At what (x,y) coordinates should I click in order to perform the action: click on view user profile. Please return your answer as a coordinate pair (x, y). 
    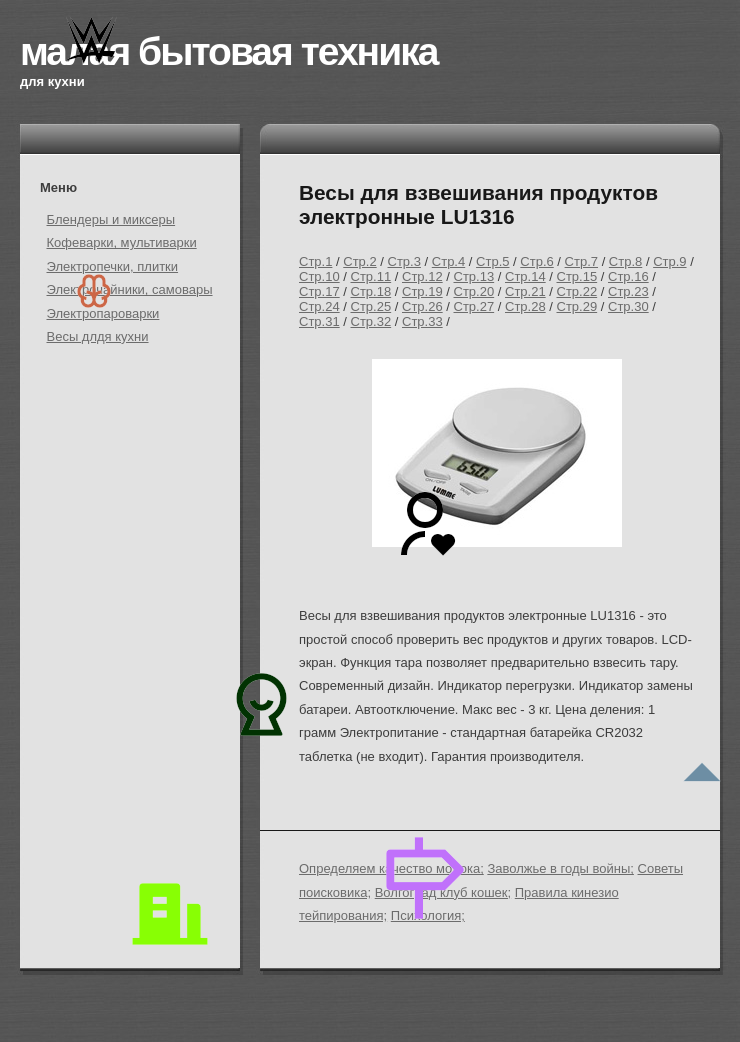
    Looking at the image, I should click on (261, 704).